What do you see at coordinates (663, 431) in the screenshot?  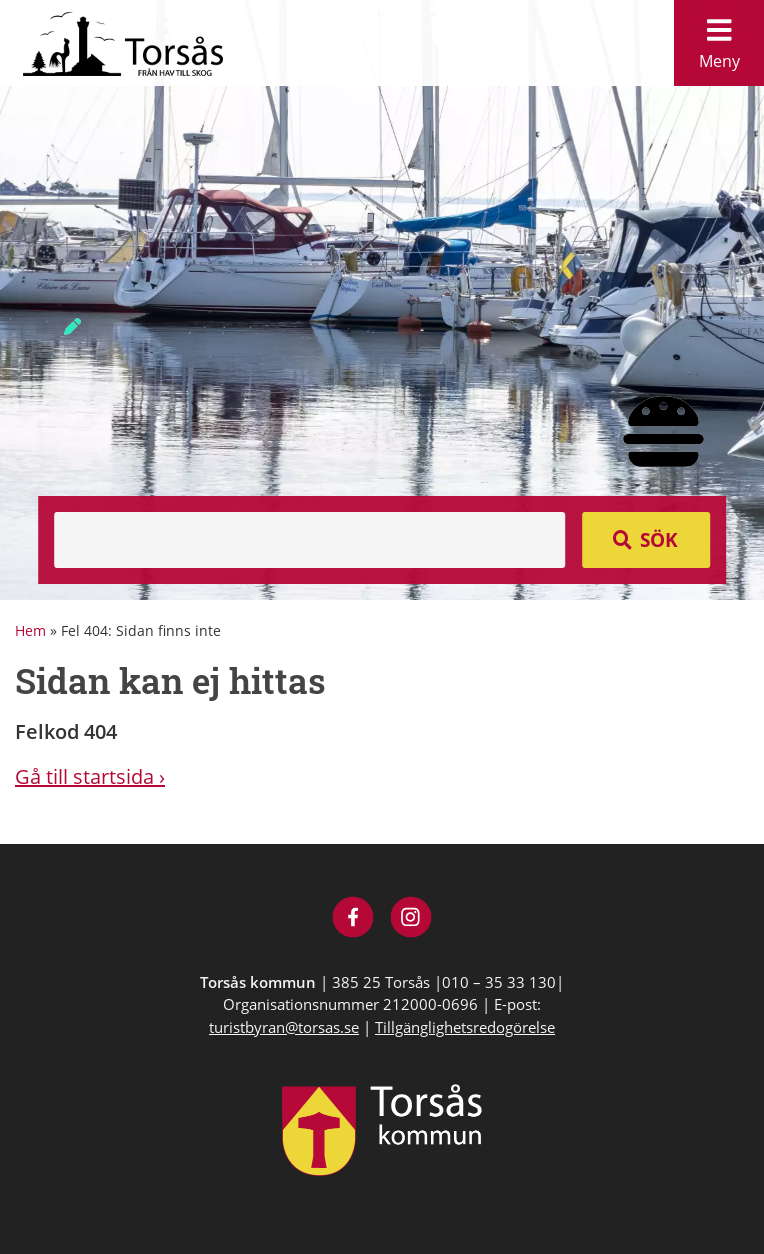 I see `open navigation menu` at bounding box center [663, 431].